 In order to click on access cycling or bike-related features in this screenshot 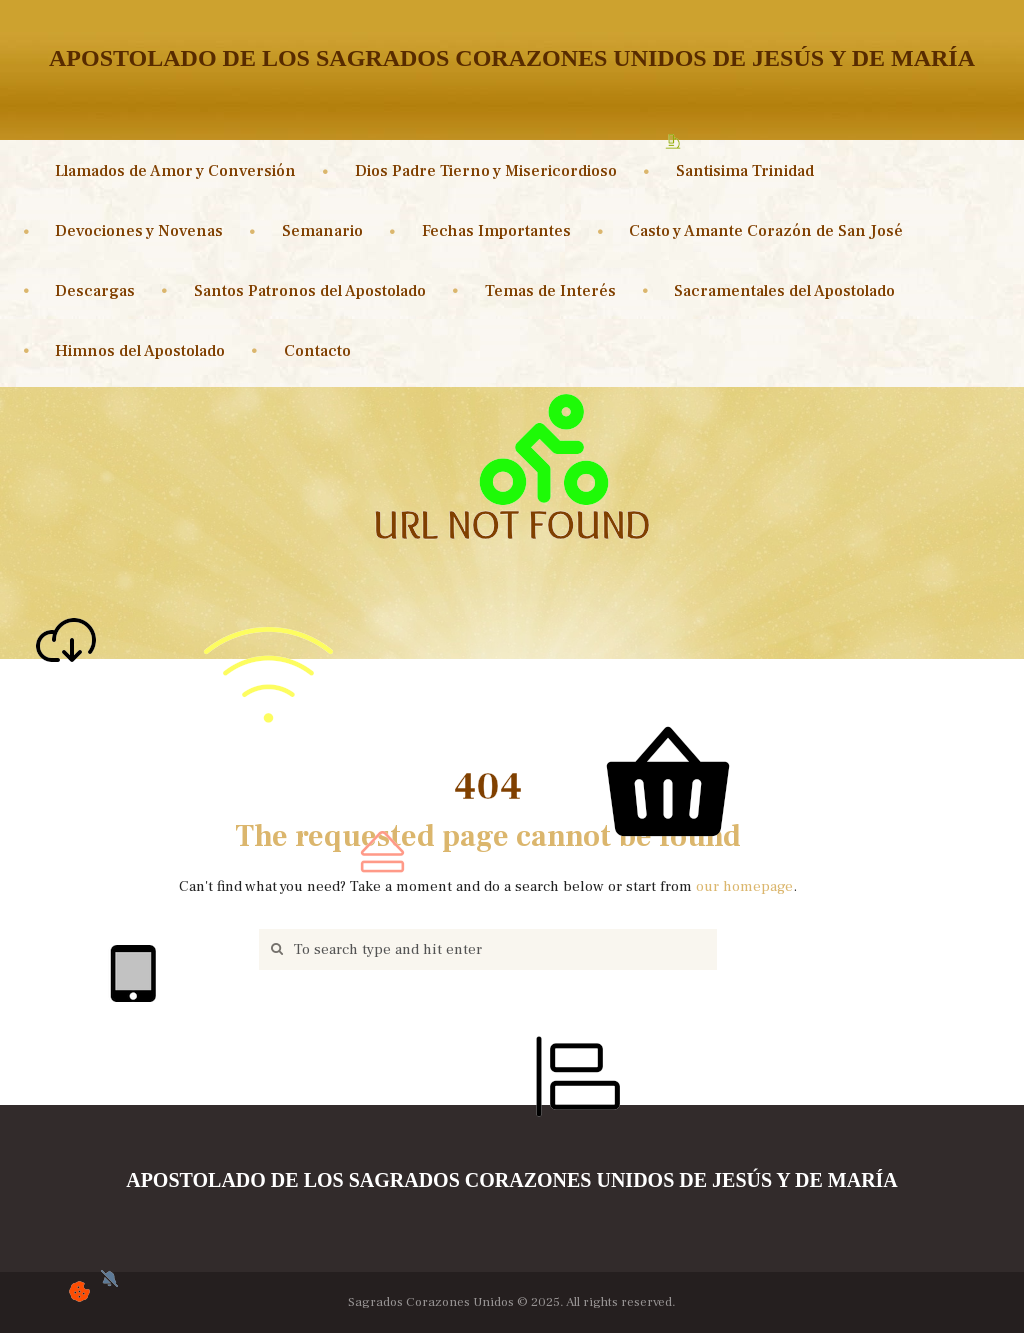, I will do `click(544, 454)`.